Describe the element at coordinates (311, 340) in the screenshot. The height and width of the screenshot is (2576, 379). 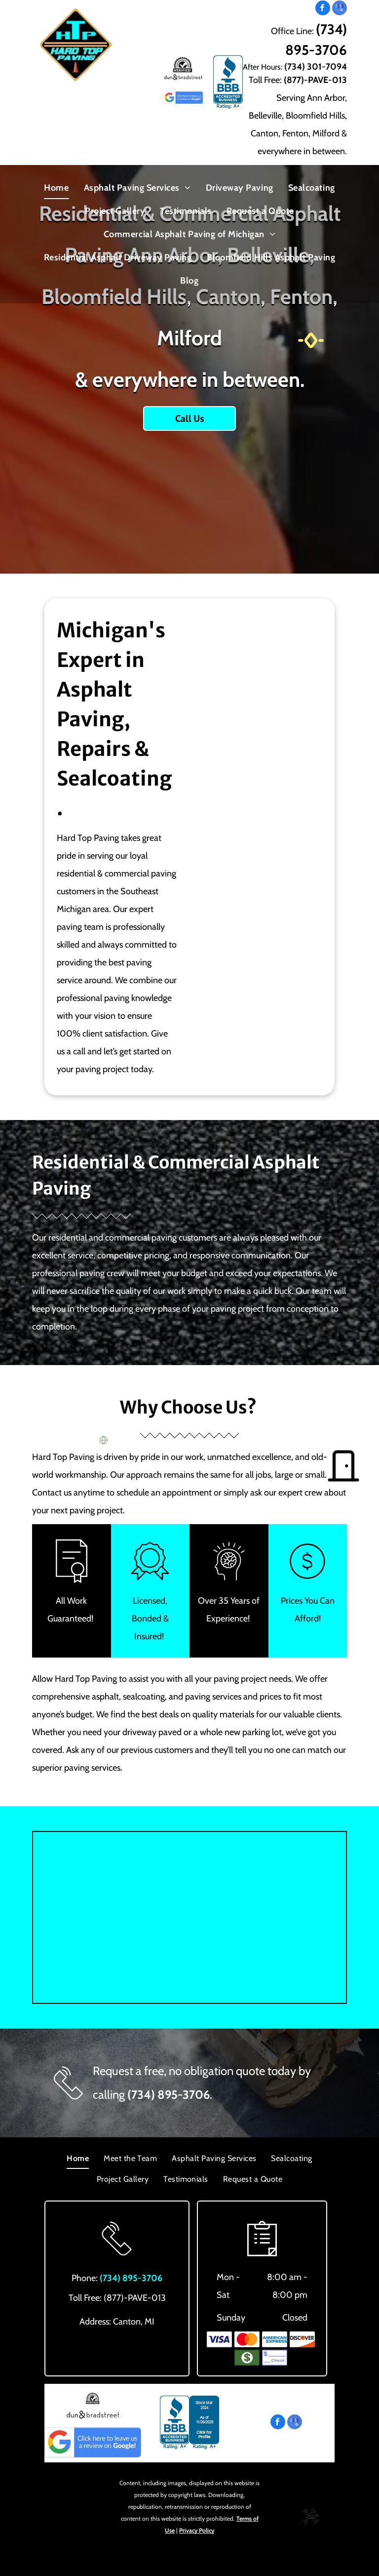
I see `align keyframe to horizontal center` at that location.